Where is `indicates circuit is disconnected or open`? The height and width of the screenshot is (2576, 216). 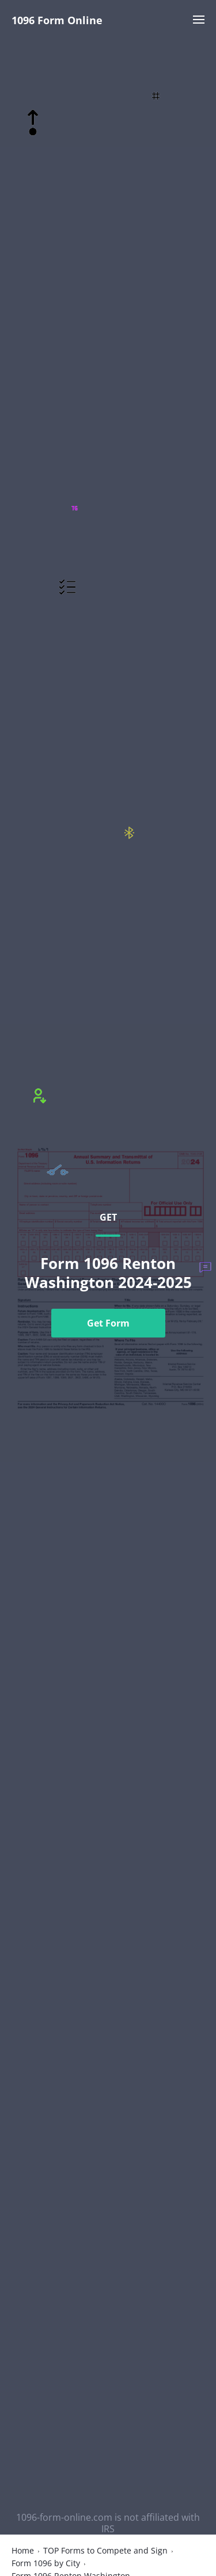 indicates circuit is disconnected or open is located at coordinates (58, 1172).